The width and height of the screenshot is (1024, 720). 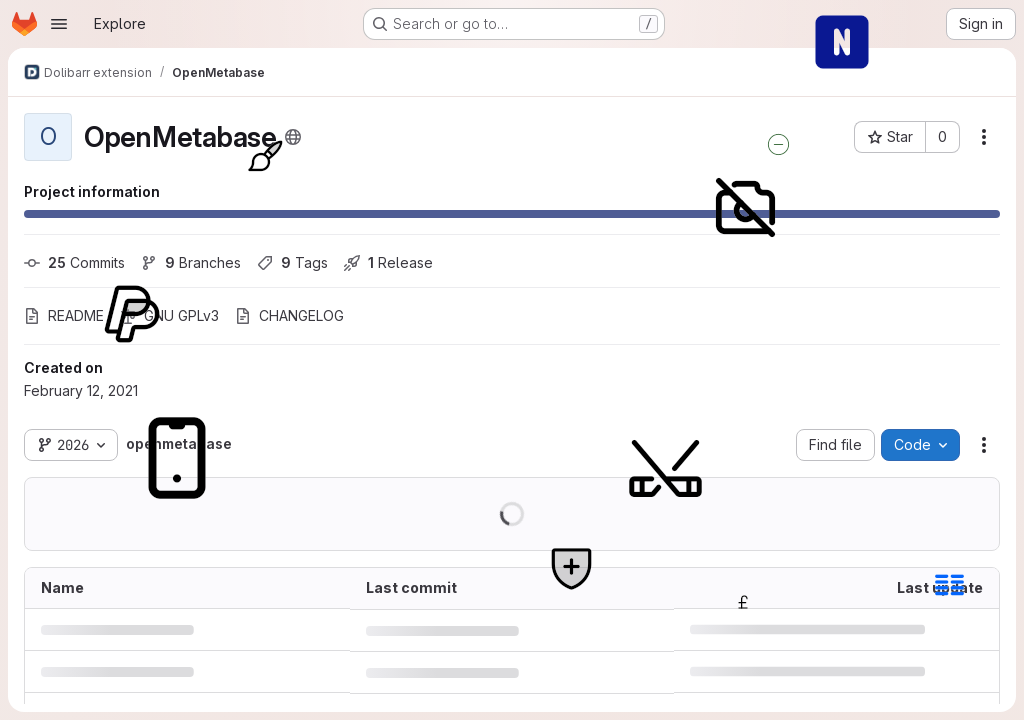 What do you see at coordinates (177, 458) in the screenshot?
I see `switch to mobile view` at bounding box center [177, 458].